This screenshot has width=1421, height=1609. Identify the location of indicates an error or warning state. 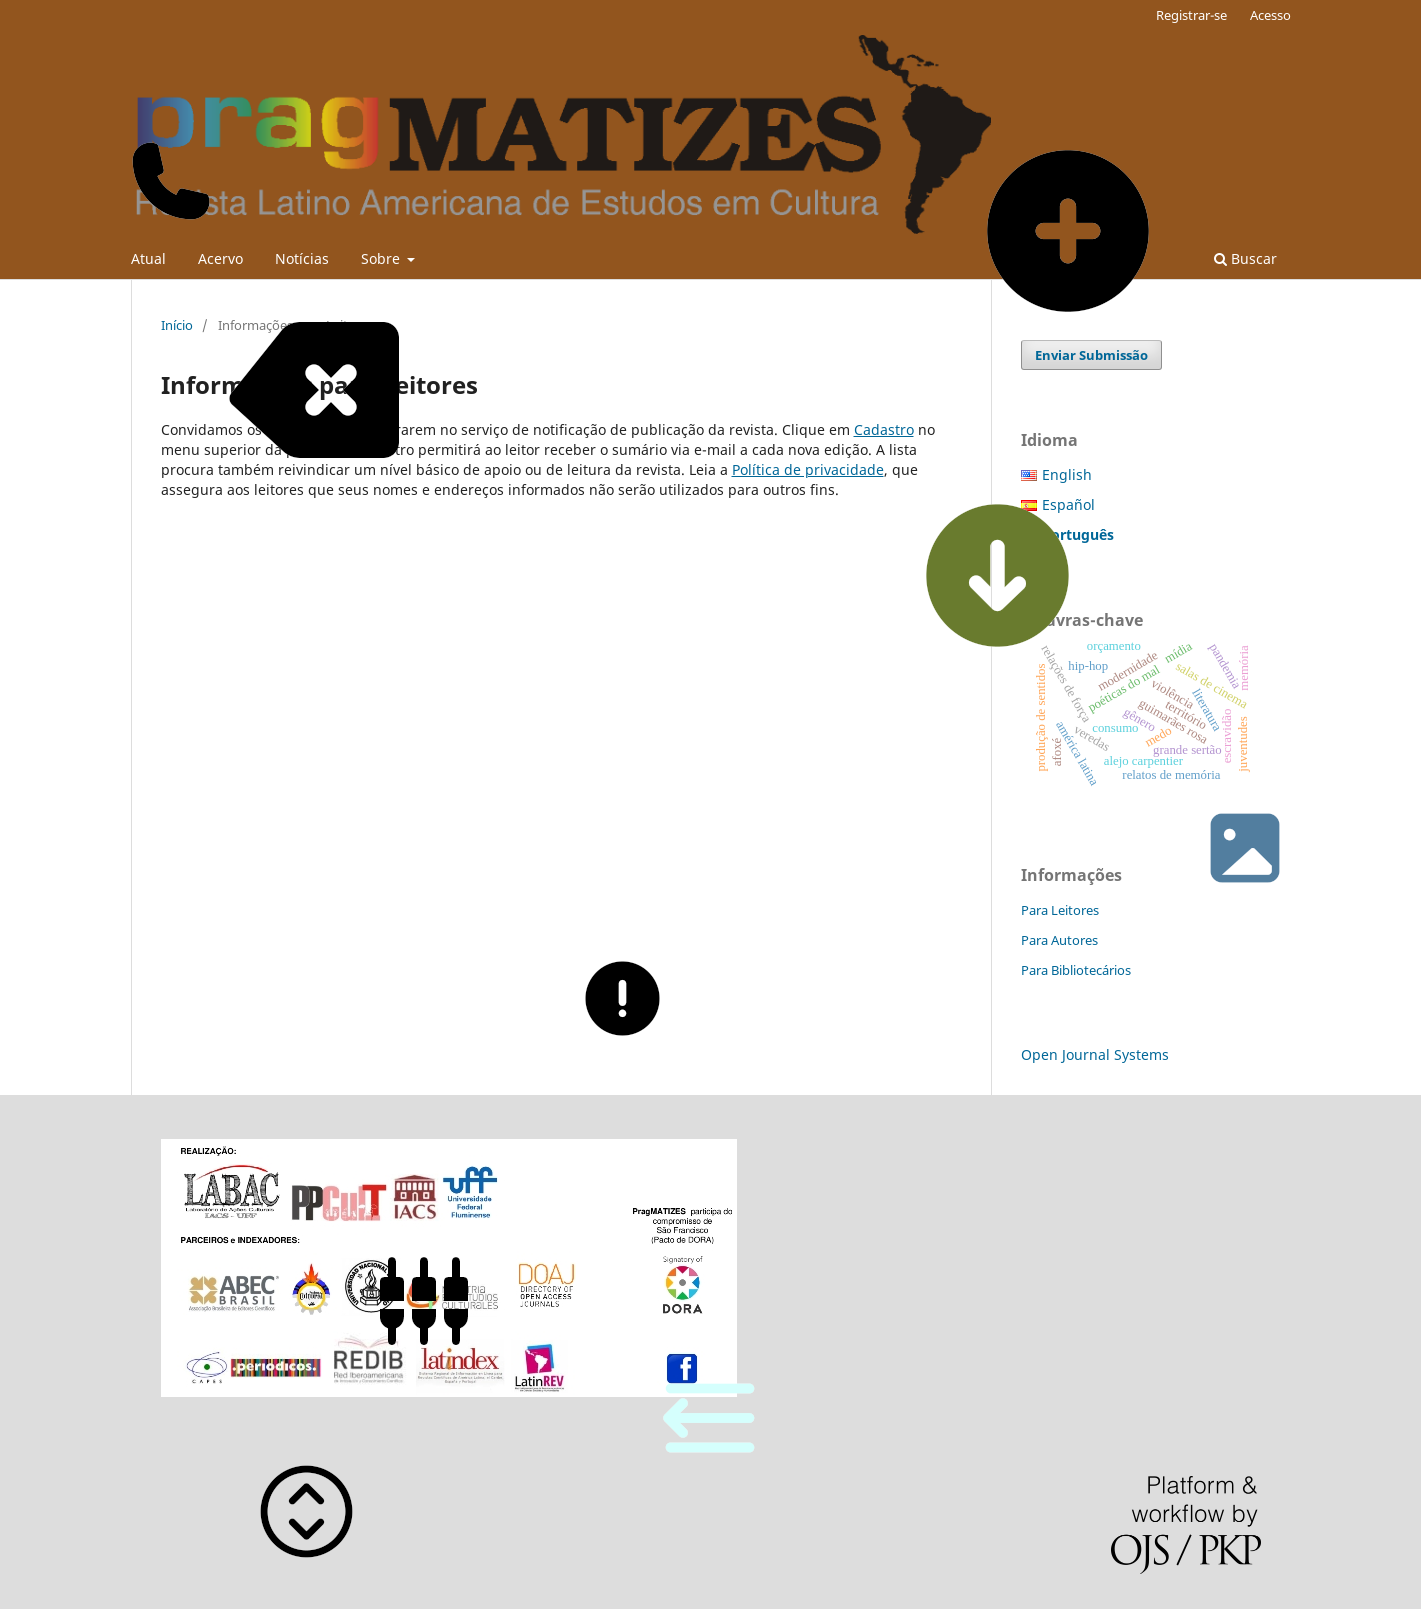
(622, 998).